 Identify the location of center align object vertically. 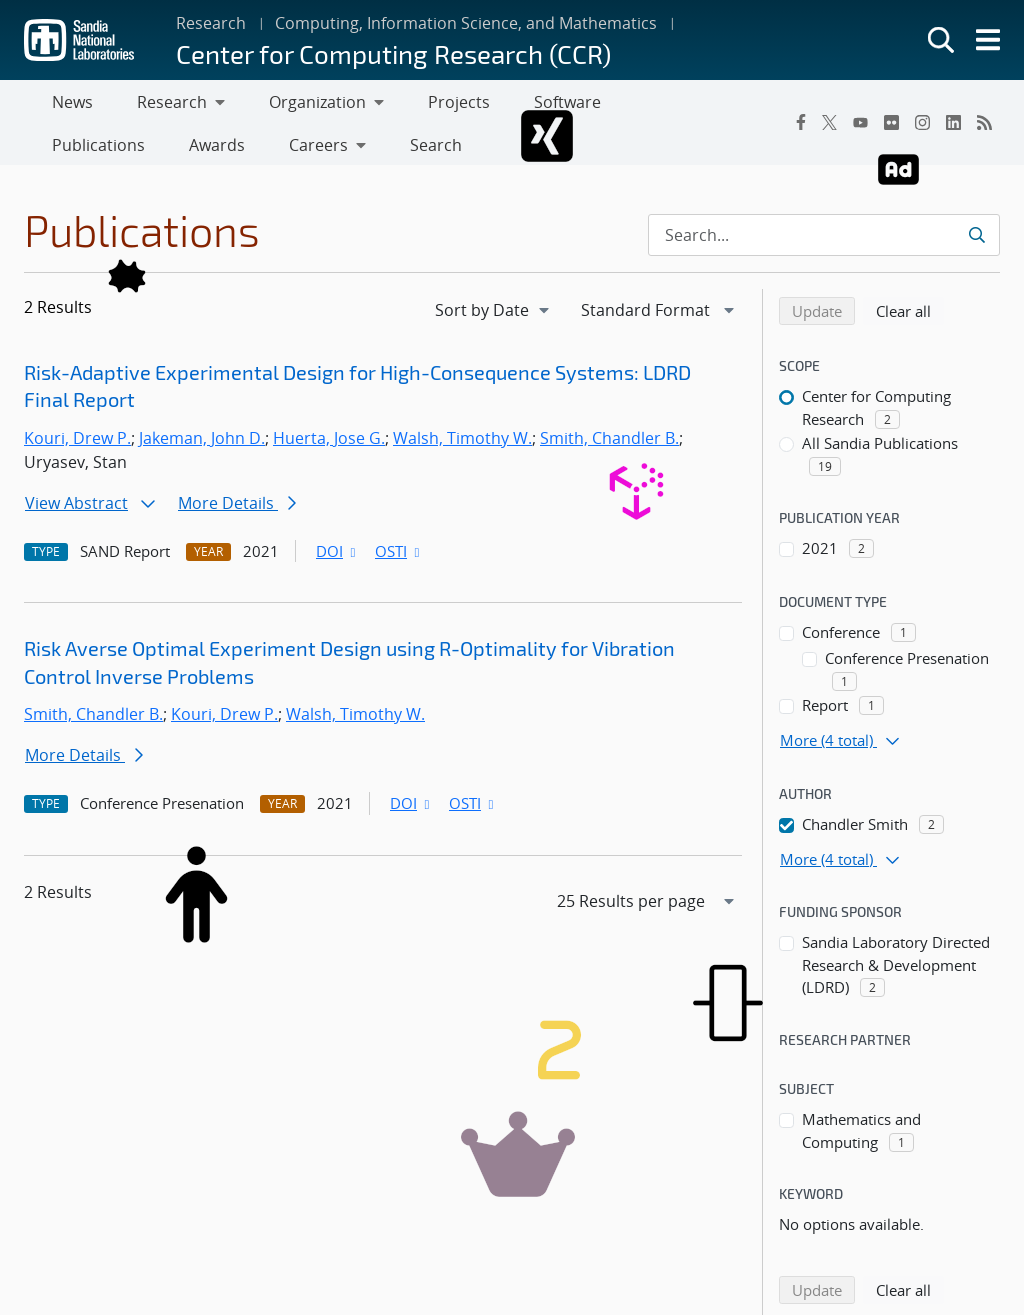
(728, 1003).